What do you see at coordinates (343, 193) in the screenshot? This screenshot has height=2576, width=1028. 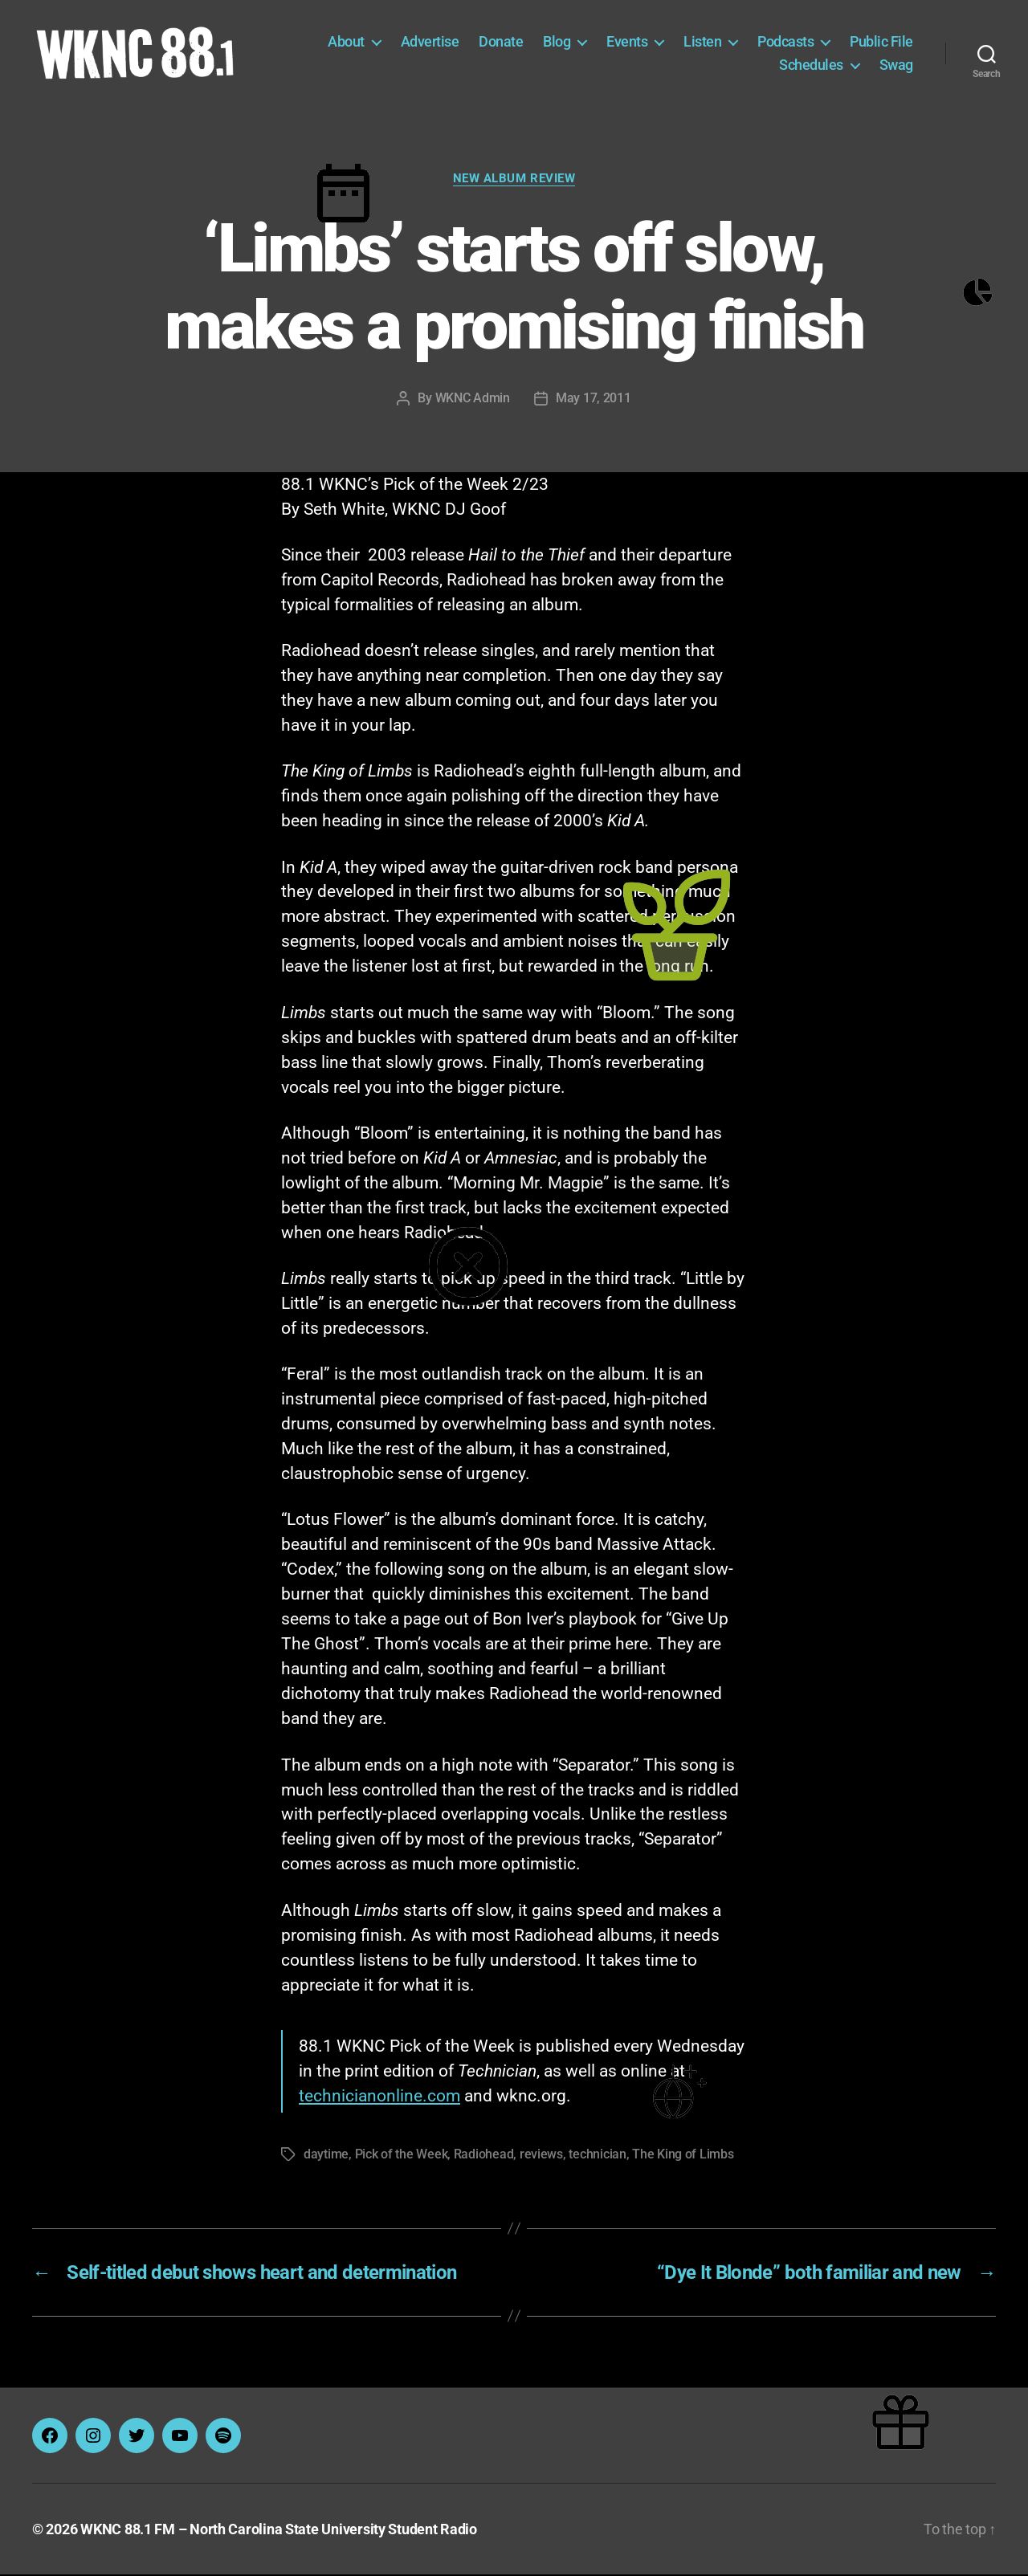 I see `select a date range` at bounding box center [343, 193].